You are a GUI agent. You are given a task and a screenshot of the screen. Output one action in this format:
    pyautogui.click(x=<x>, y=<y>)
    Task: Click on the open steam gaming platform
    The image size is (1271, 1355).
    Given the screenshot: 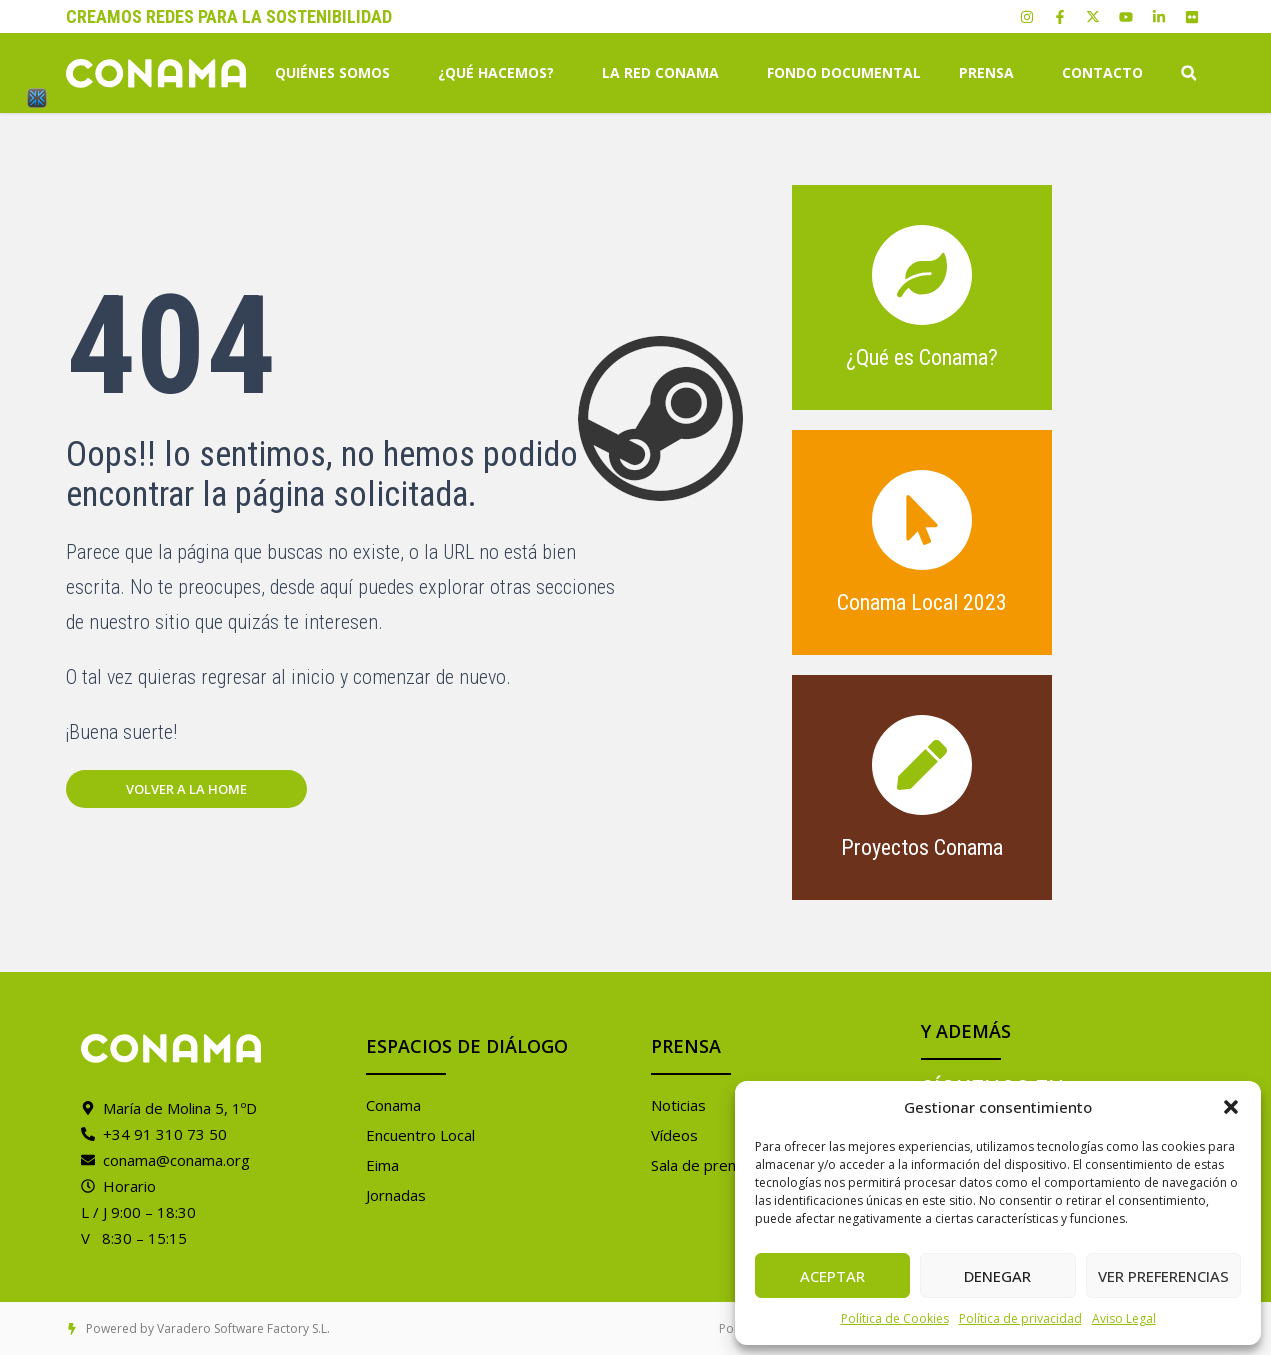 What is the action you would take?
    pyautogui.click(x=660, y=418)
    